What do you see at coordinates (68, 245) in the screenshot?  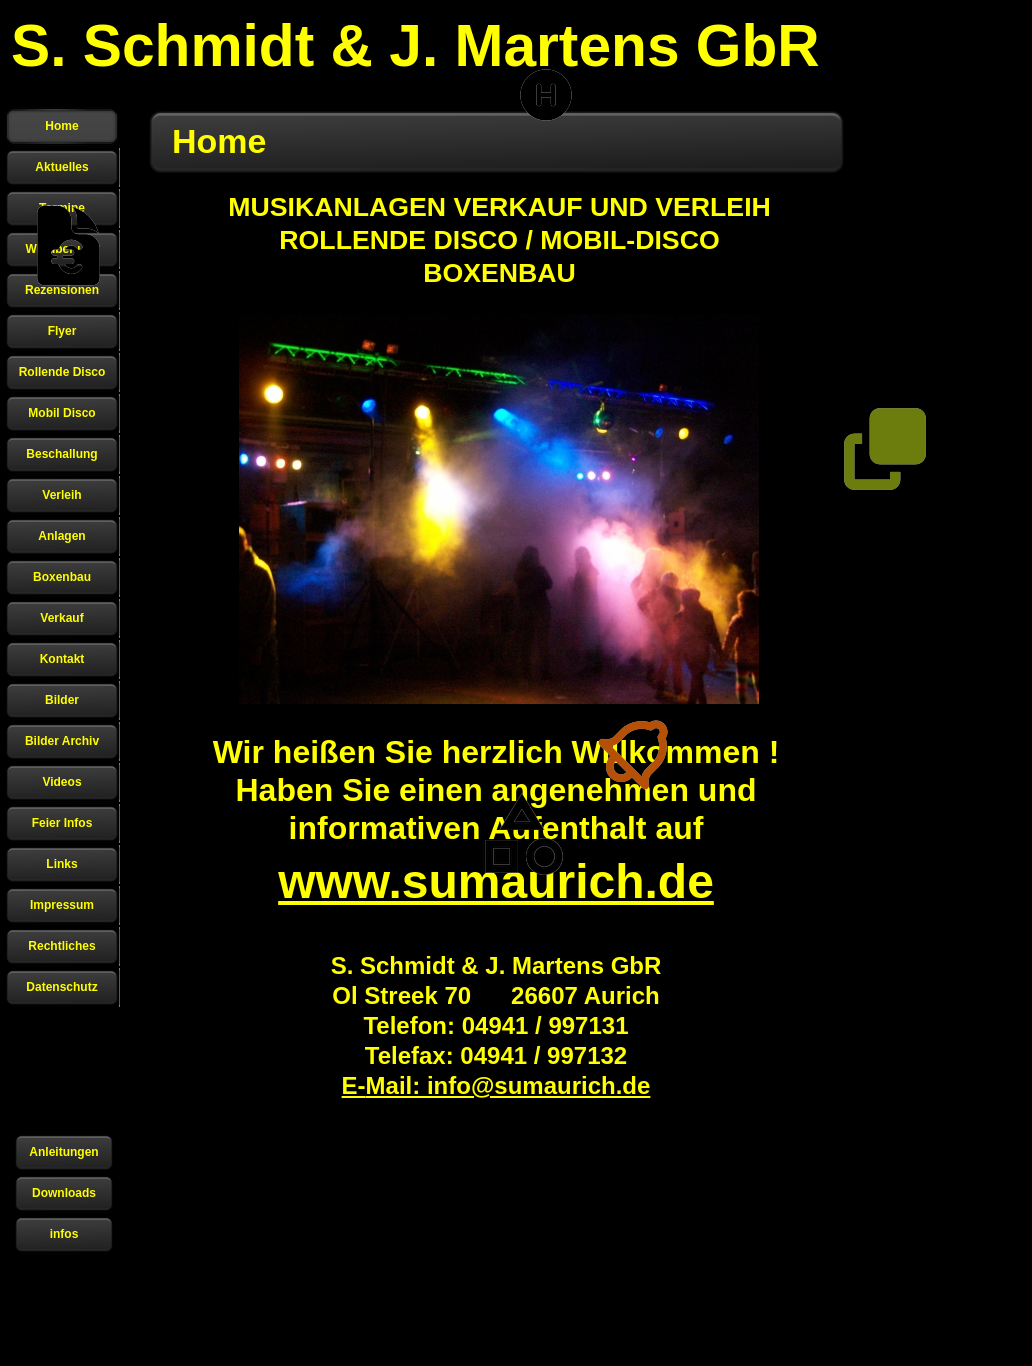 I see `view euro currency document` at bounding box center [68, 245].